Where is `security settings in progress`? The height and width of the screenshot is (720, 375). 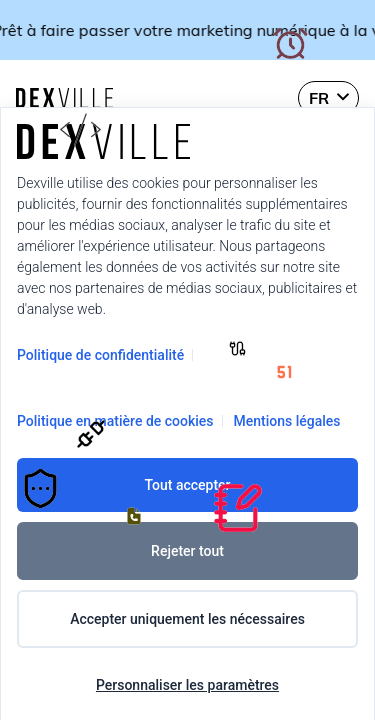
security settings in progress is located at coordinates (40, 488).